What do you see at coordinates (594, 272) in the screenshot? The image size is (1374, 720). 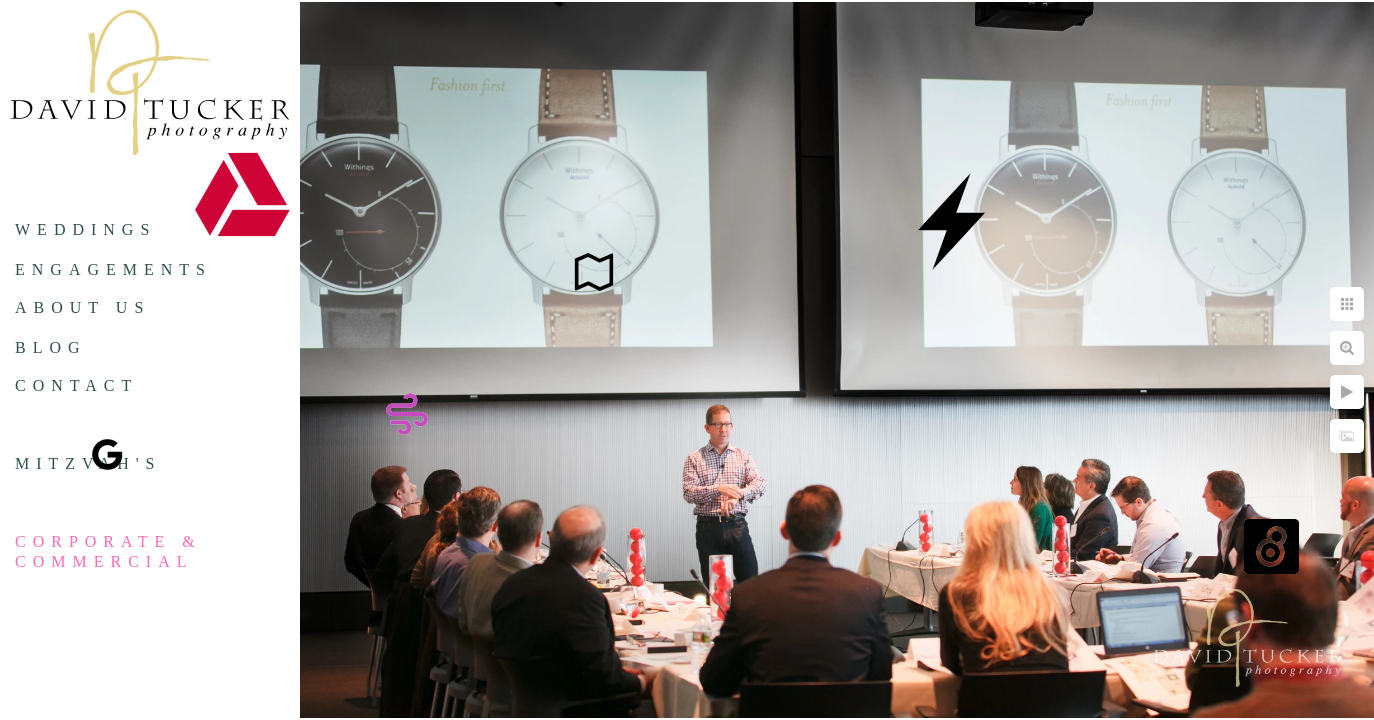 I see `view map` at bounding box center [594, 272].